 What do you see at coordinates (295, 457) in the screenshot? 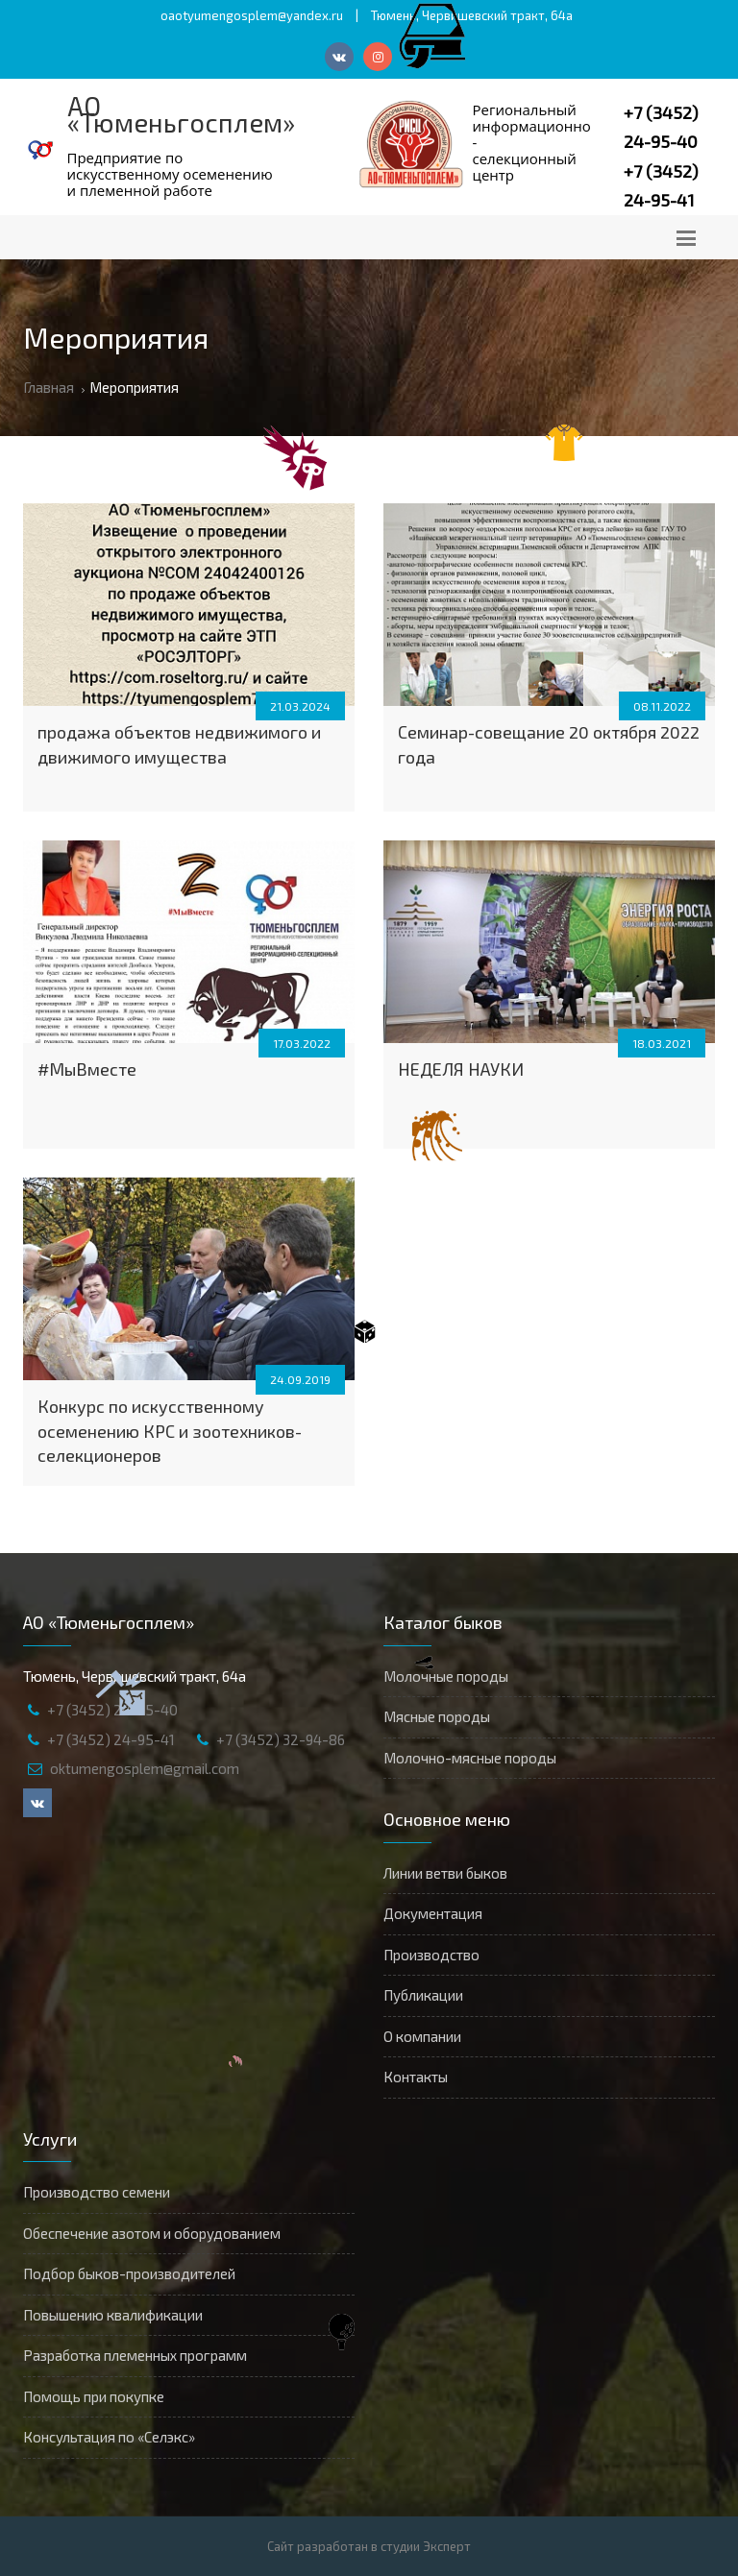
I see `indicates critical hit or headshot damage` at bounding box center [295, 457].